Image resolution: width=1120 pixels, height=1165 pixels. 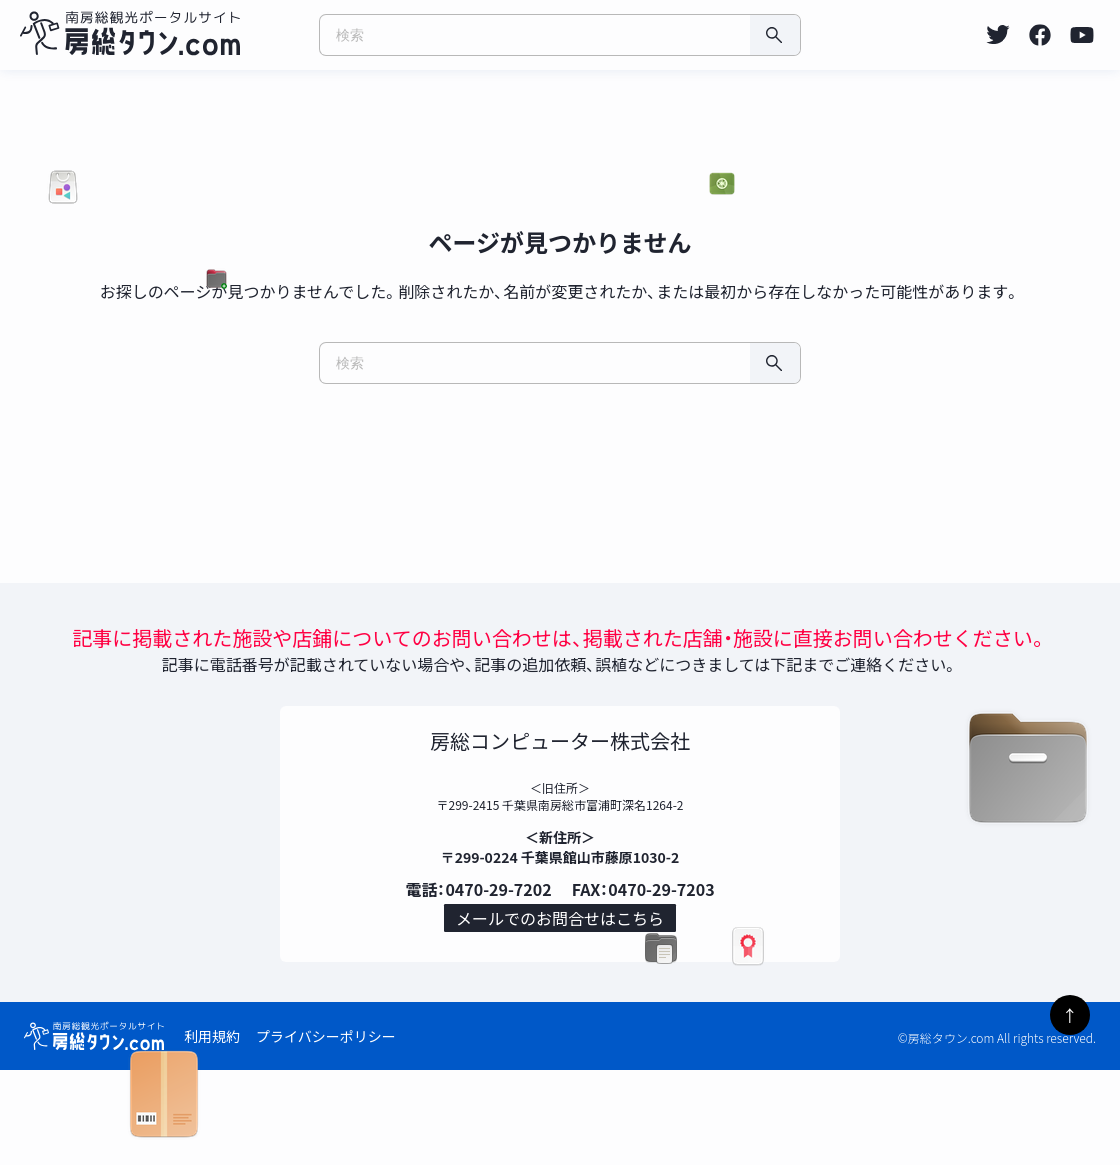 I want to click on open a file from your computer, so click(x=661, y=948).